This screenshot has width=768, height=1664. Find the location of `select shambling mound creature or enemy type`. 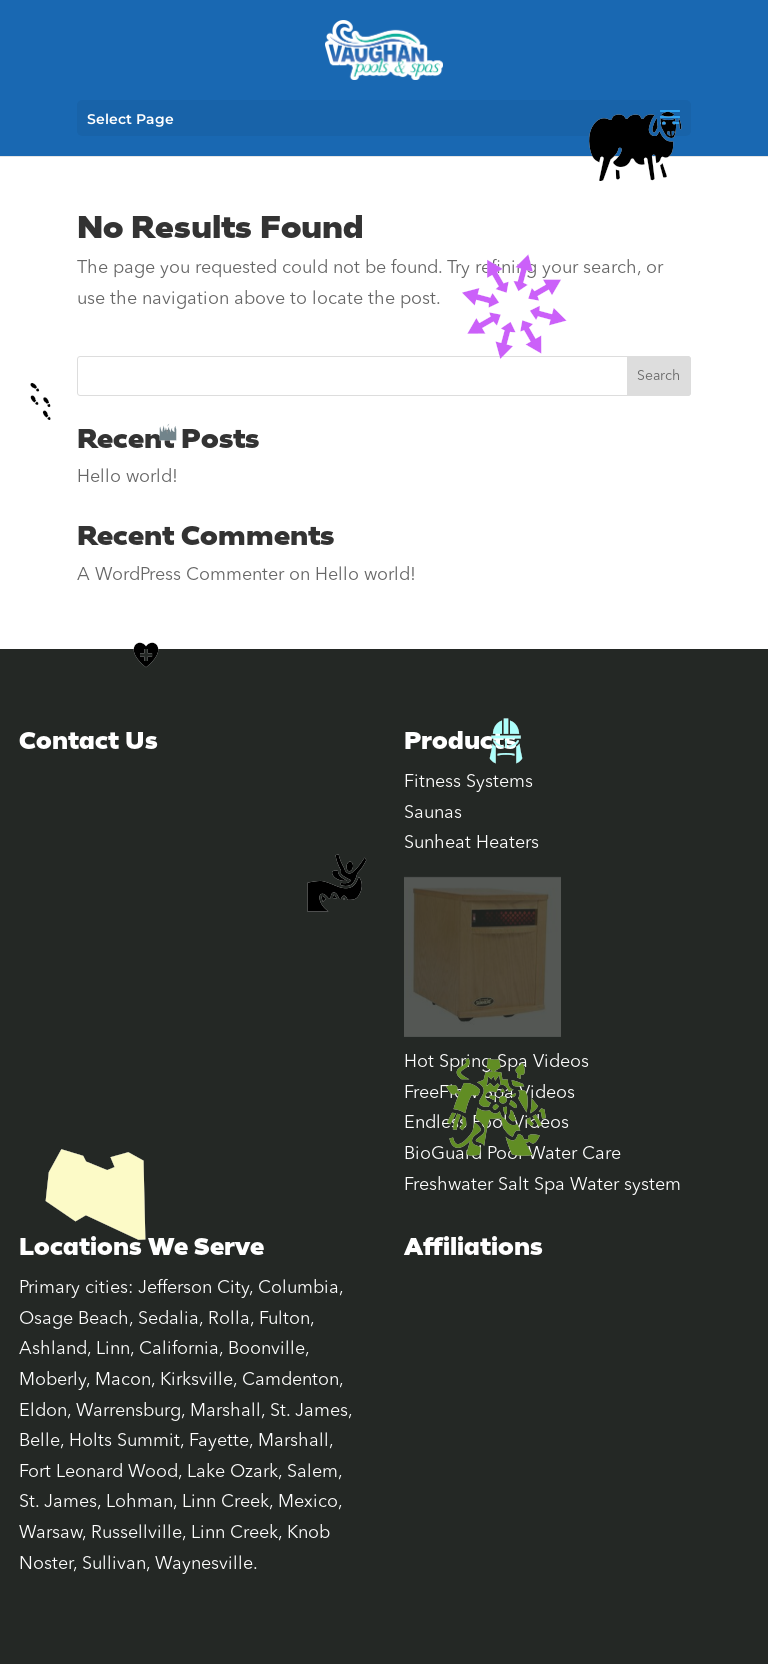

select shambling mound creature or enemy type is located at coordinates (496, 1107).